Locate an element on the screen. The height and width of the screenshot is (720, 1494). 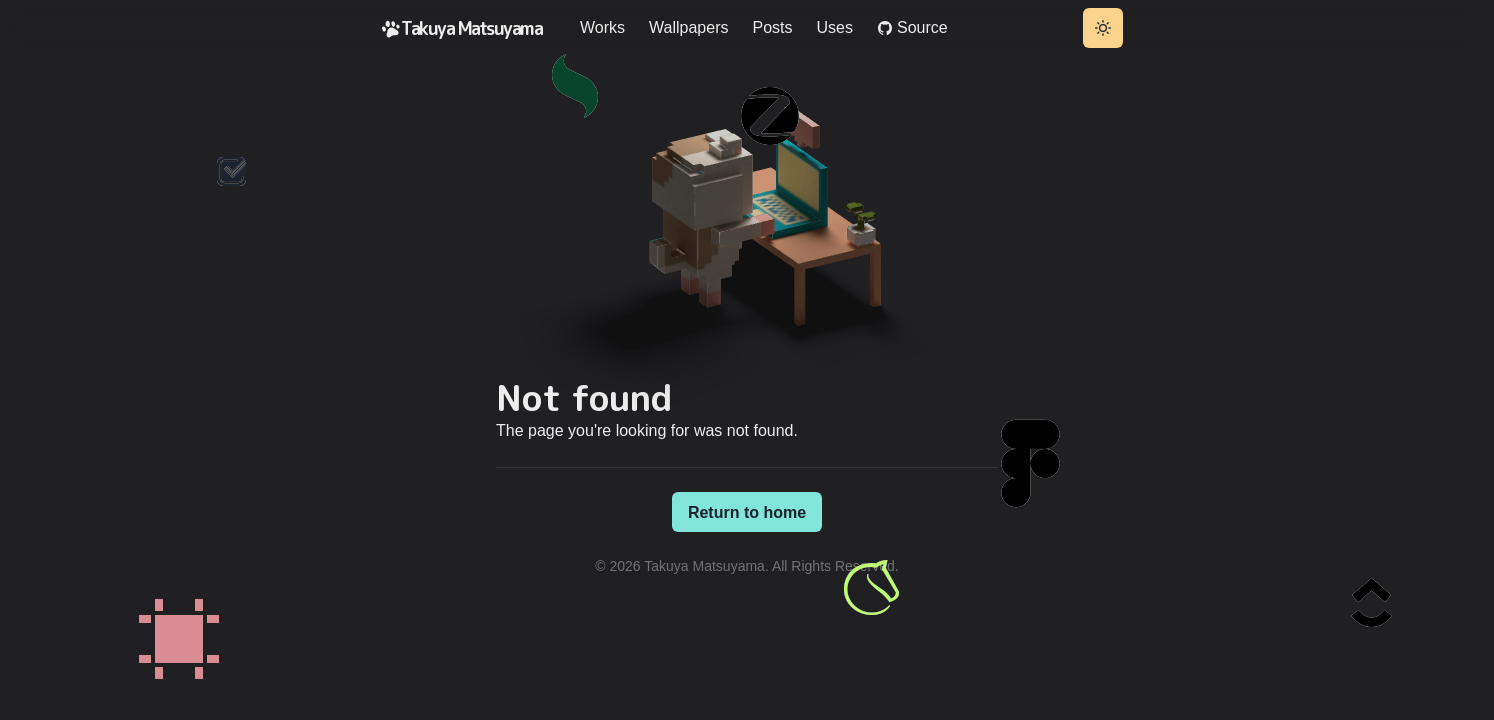
select or edit an artboard is located at coordinates (179, 639).